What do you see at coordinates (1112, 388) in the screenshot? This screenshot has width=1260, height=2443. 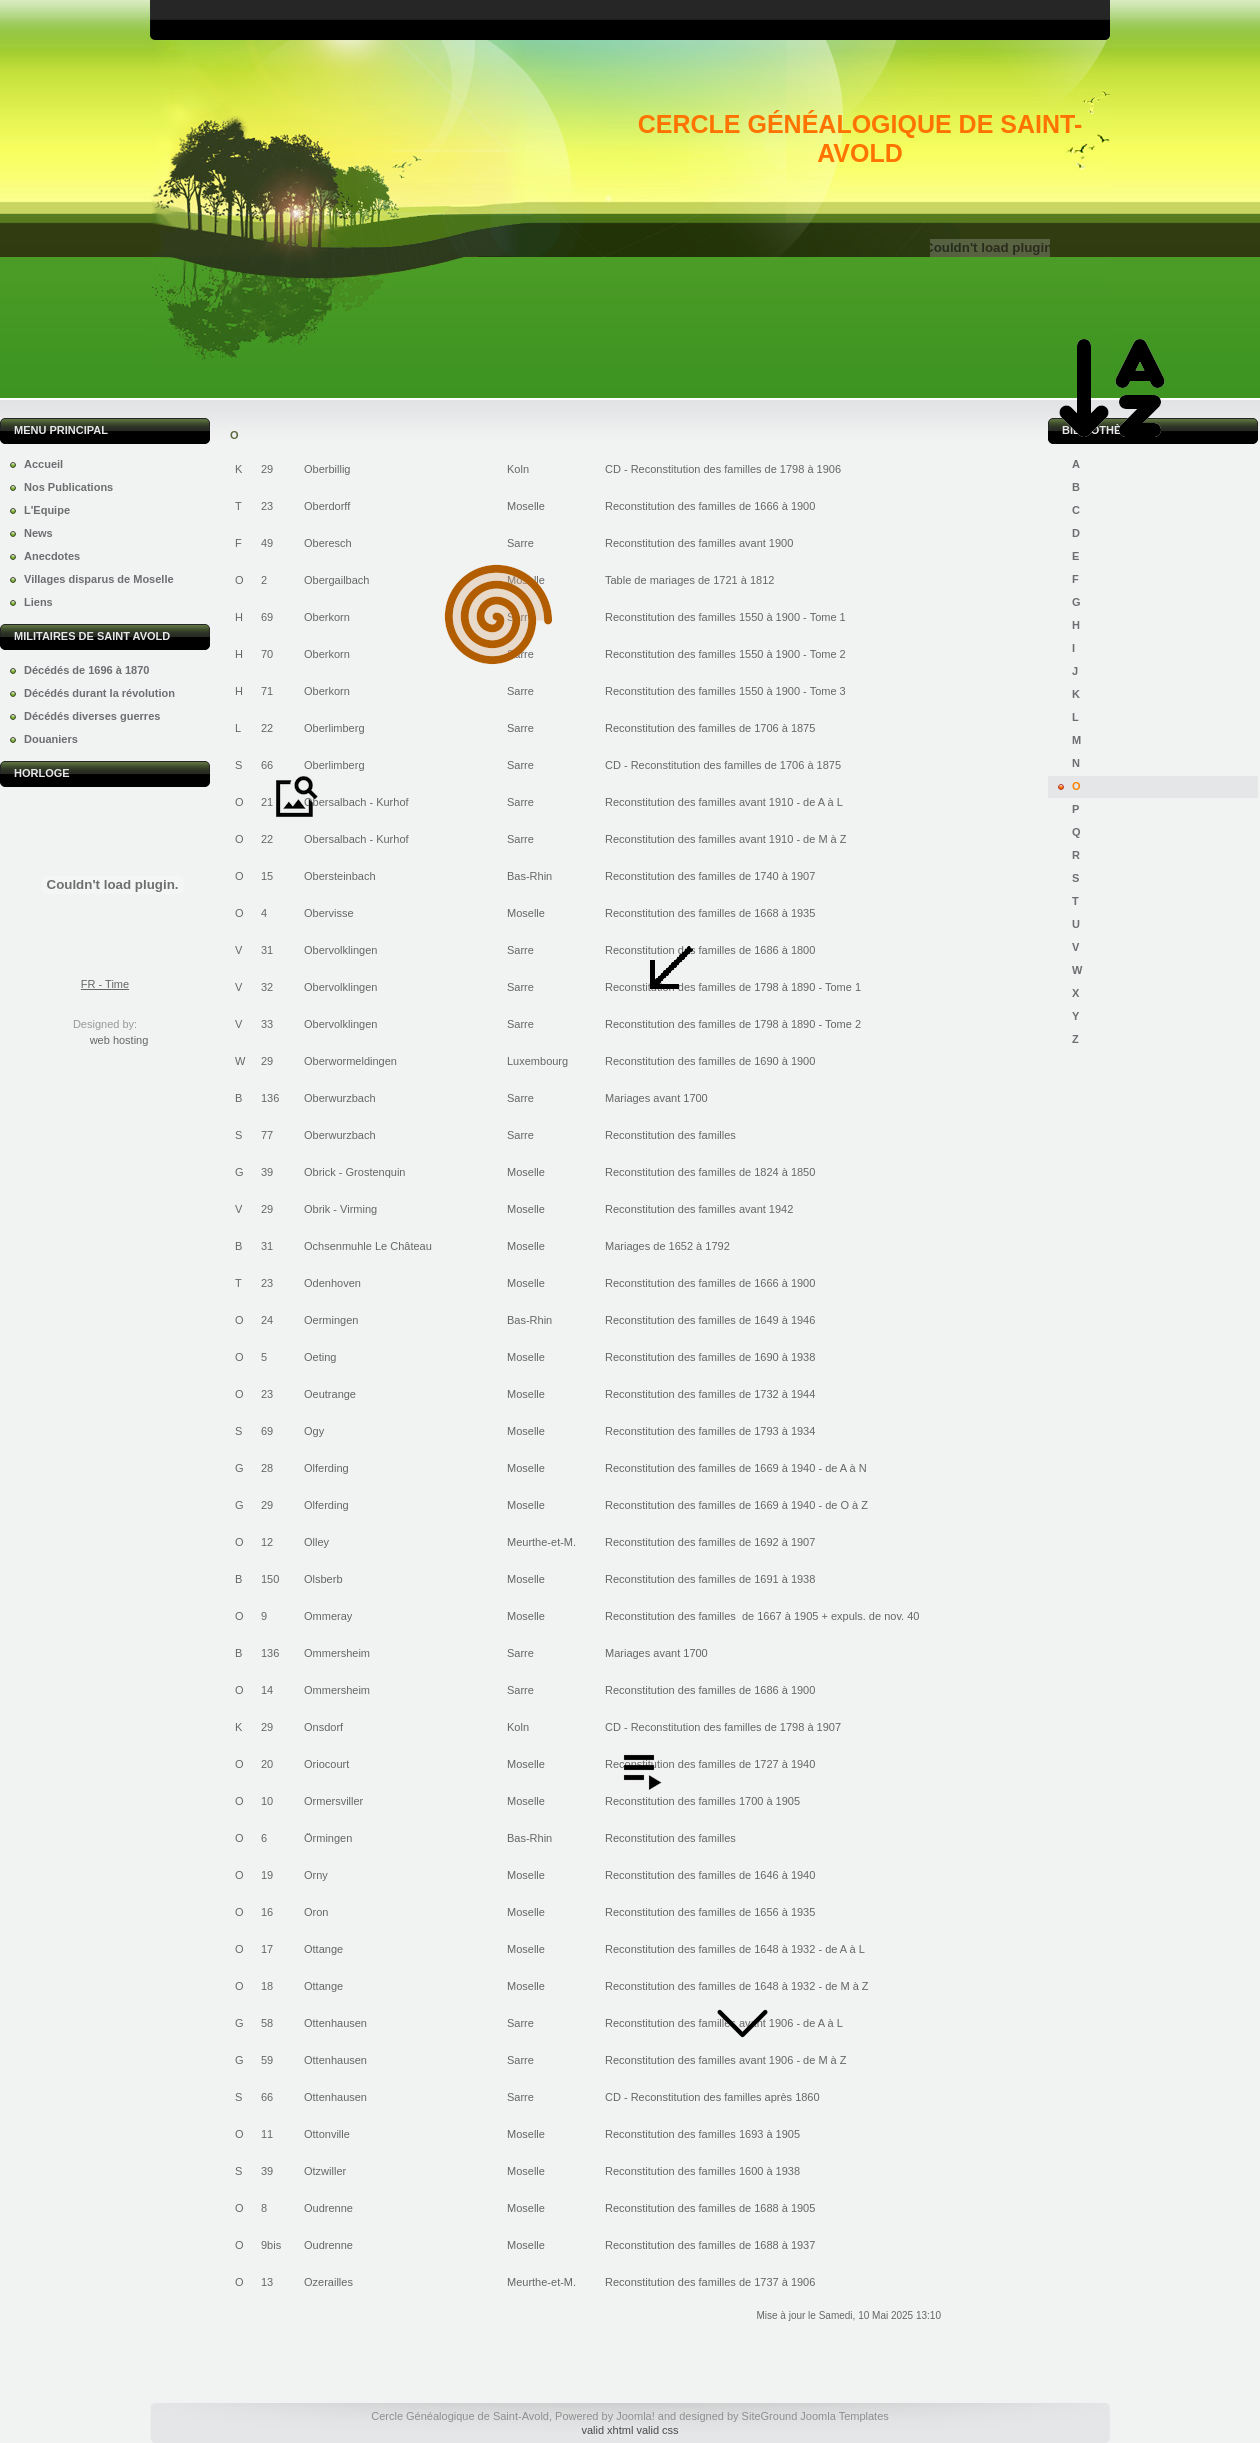 I see `sort items alphabetically from A to Z` at bounding box center [1112, 388].